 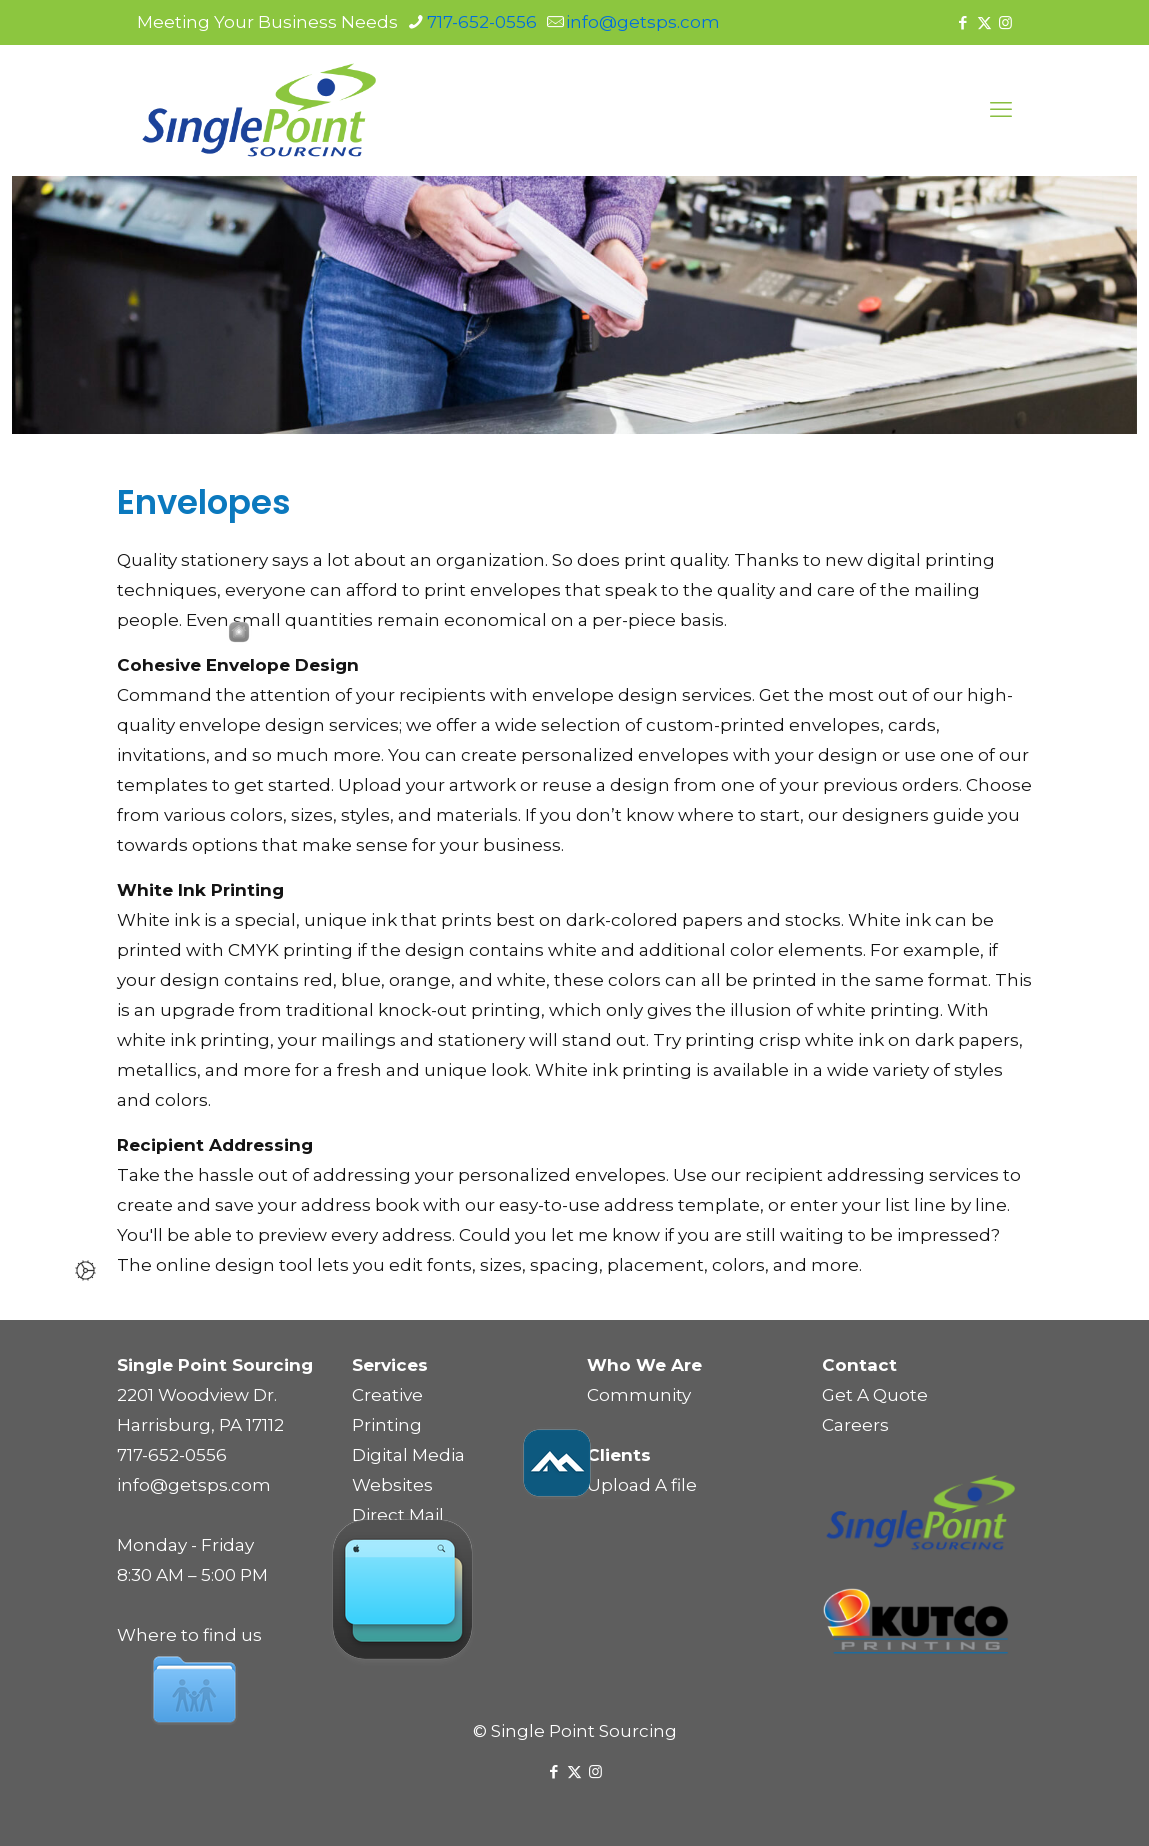 What do you see at coordinates (402, 1589) in the screenshot?
I see `open window management settings` at bounding box center [402, 1589].